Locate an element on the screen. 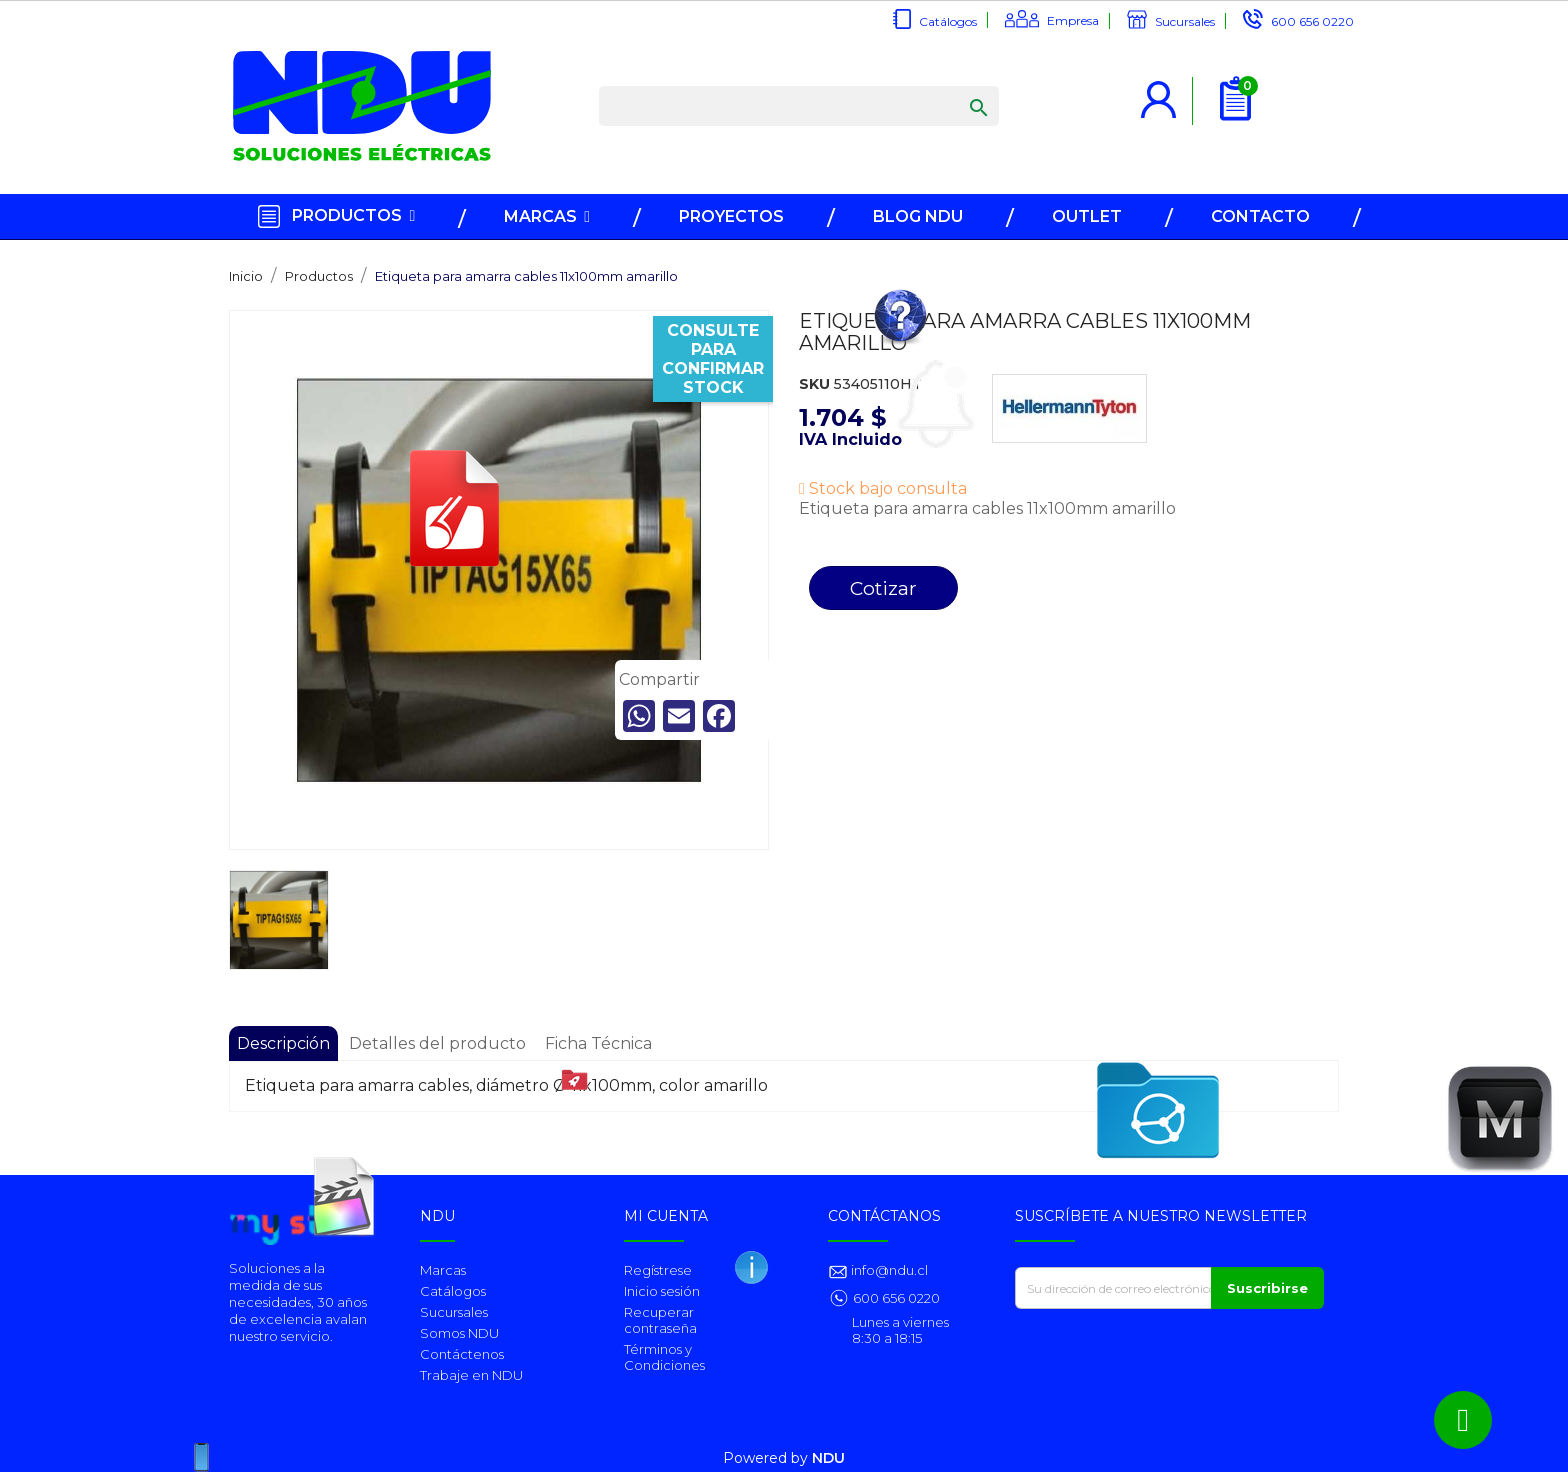 This screenshot has width=1568, height=1472. create a new video project in iMovie is located at coordinates (344, 1198).